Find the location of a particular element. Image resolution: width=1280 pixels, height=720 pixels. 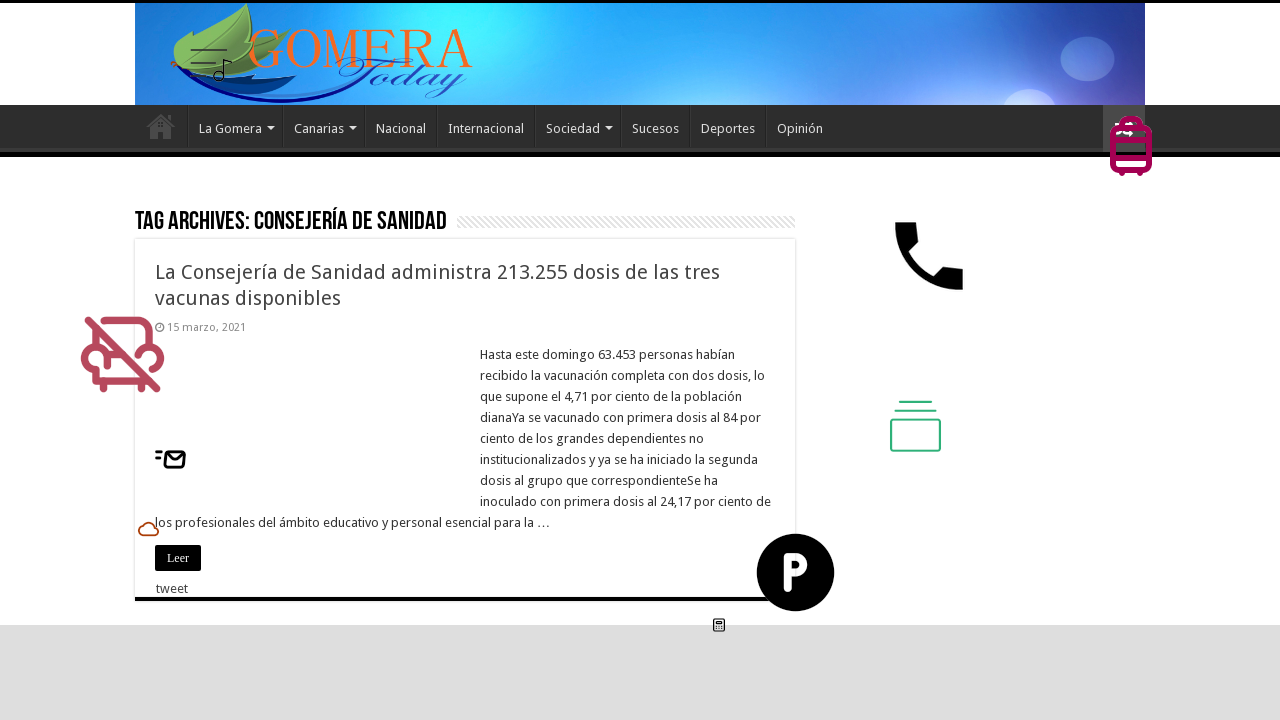

send message quickly is located at coordinates (170, 459).